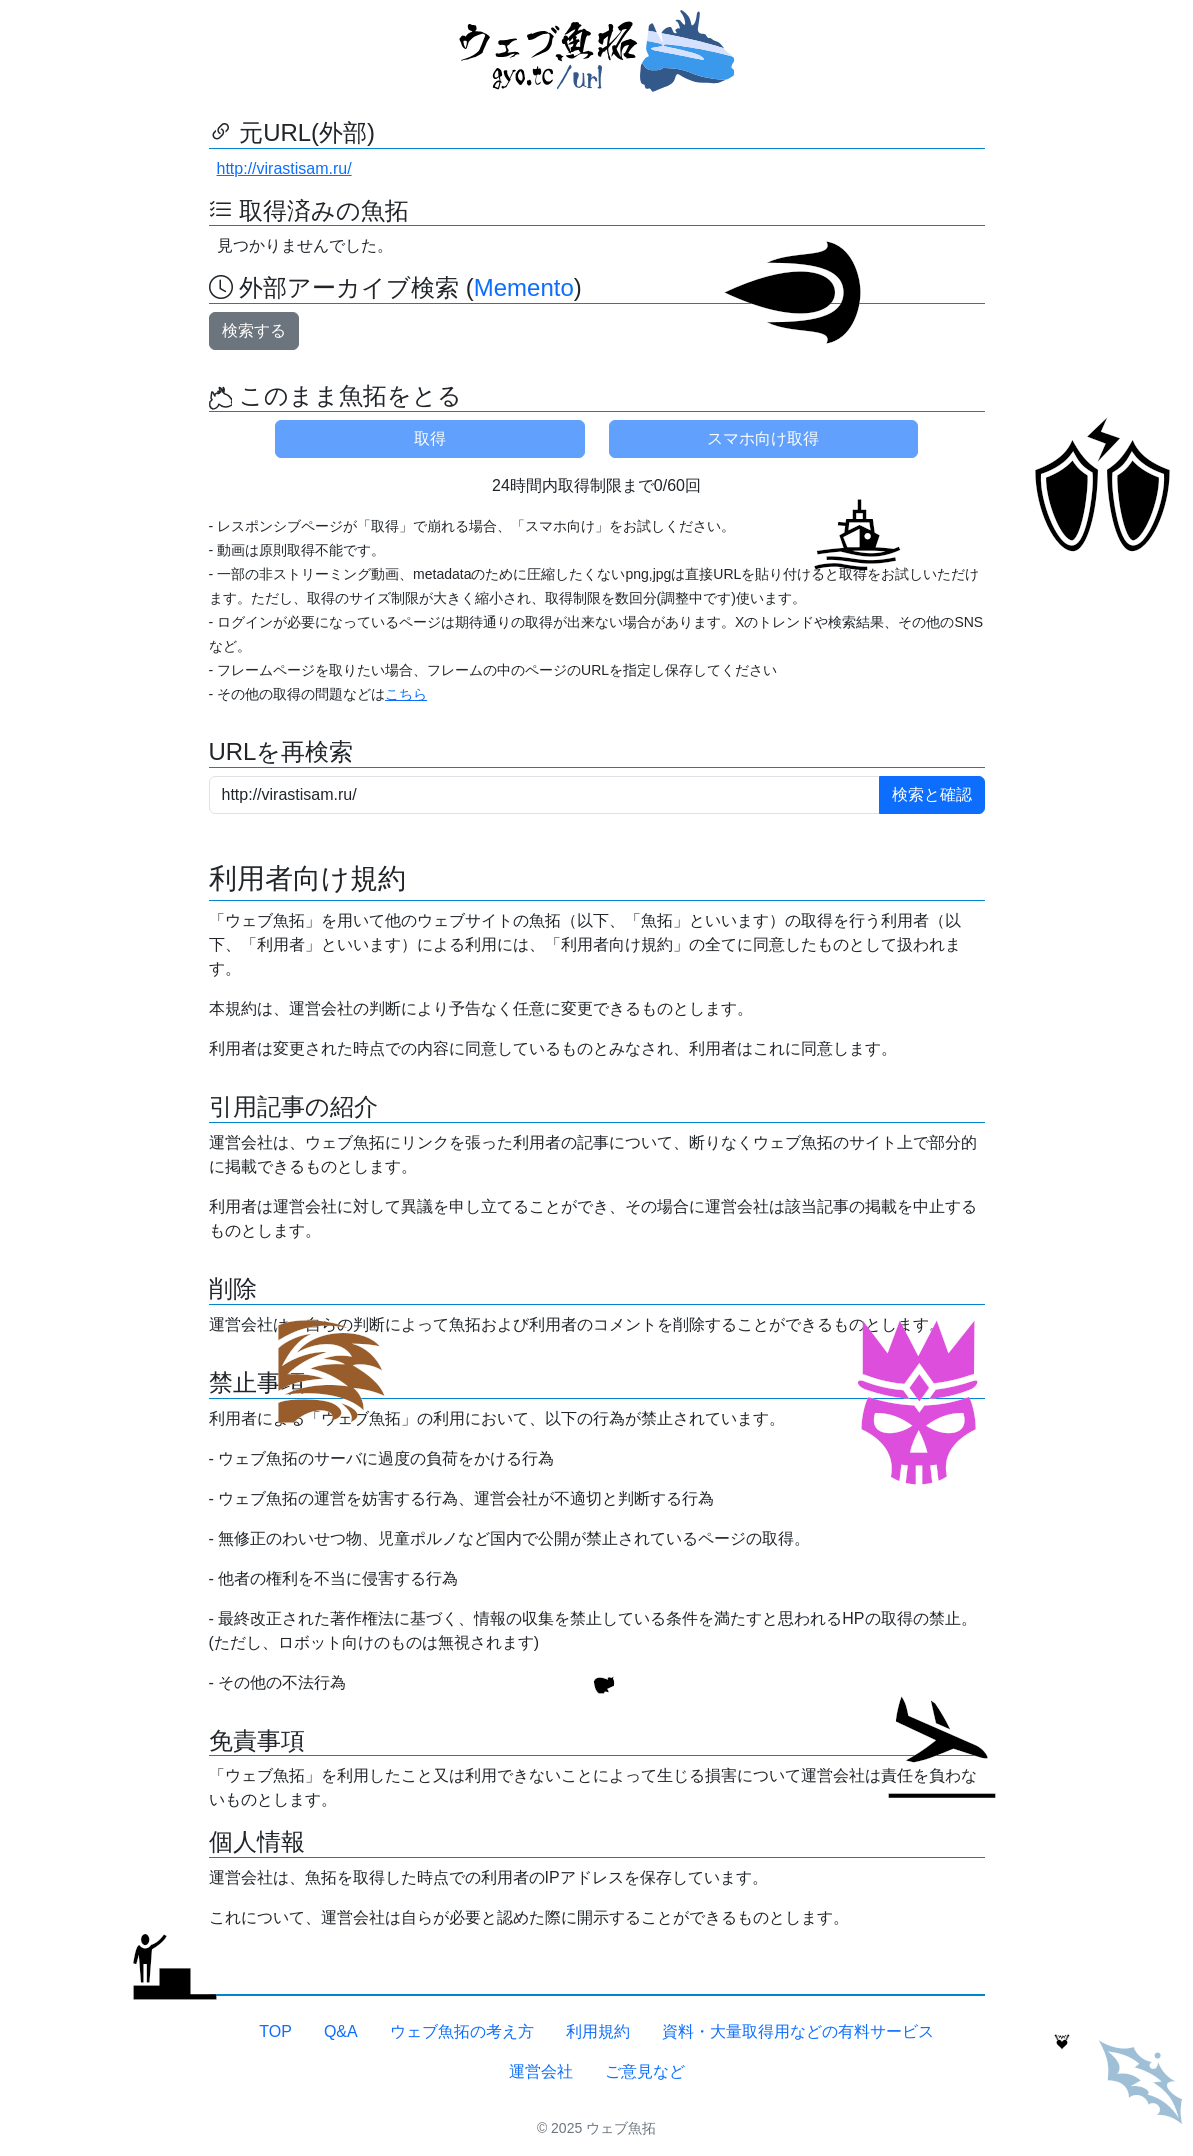  What do you see at coordinates (331, 1369) in the screenshot?
I see `activate fire-based attack or ability` at bounding box center [331, 1369].